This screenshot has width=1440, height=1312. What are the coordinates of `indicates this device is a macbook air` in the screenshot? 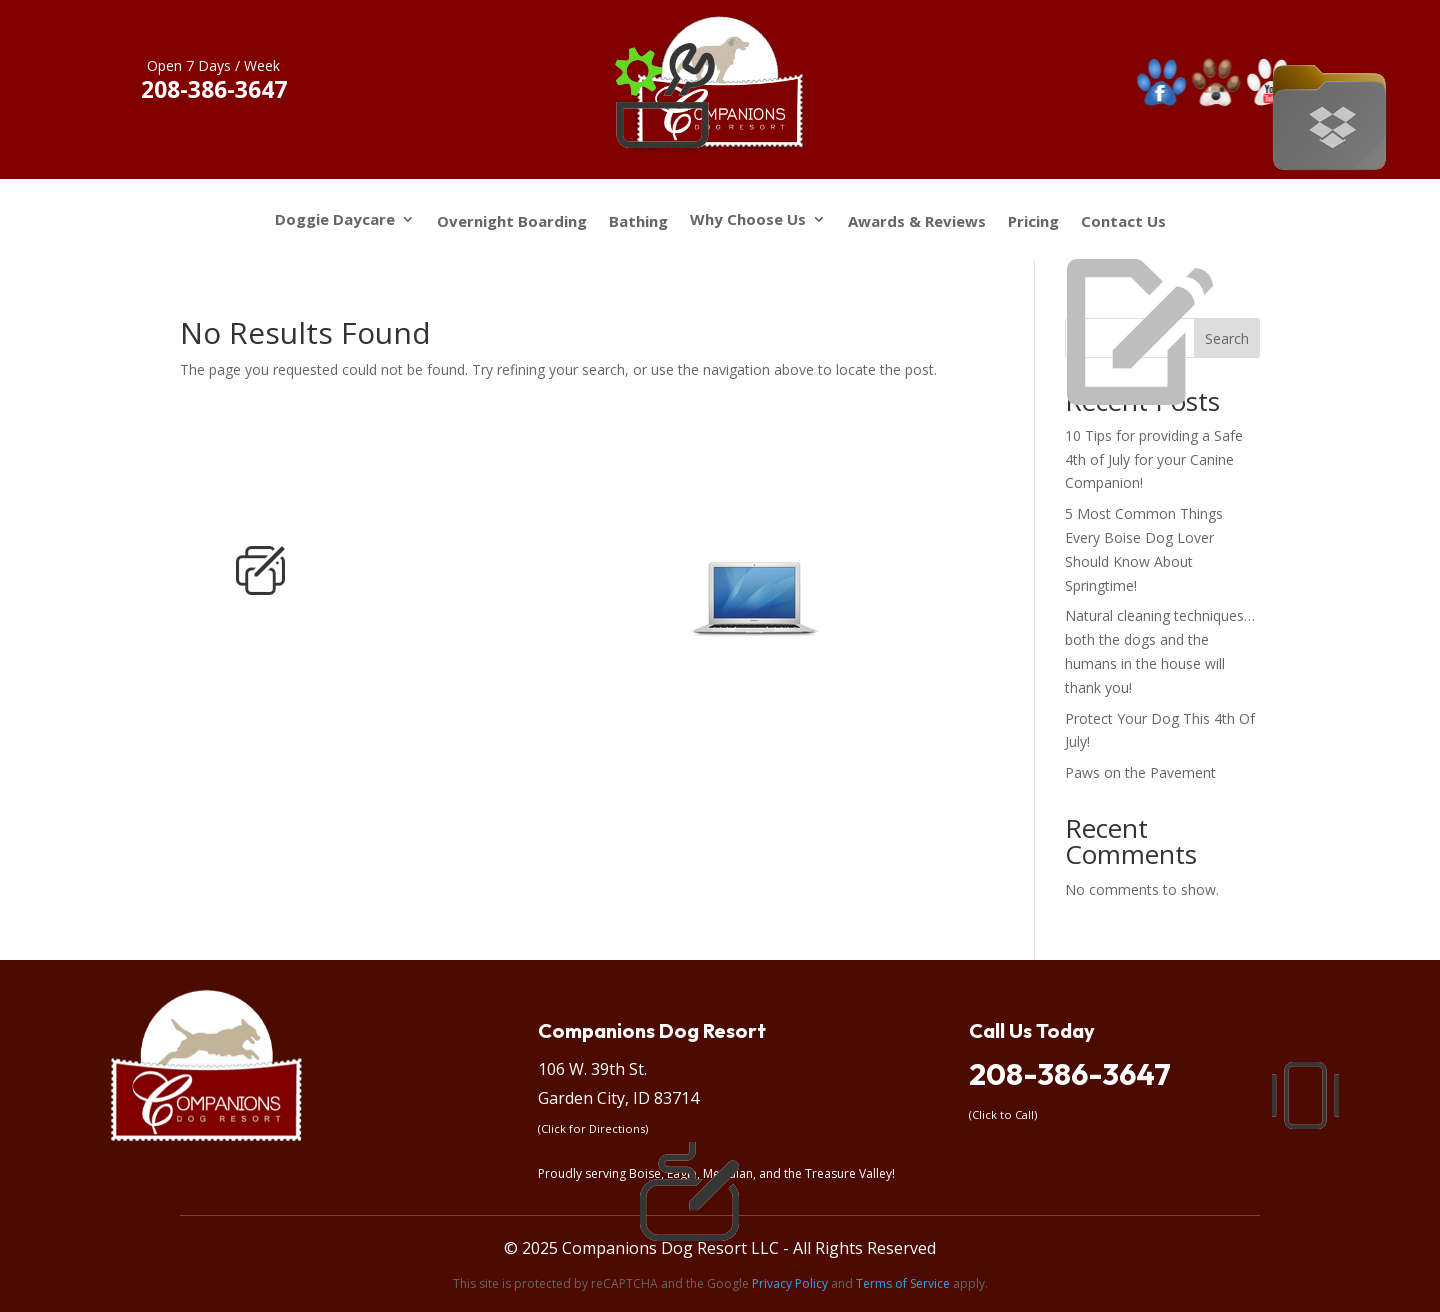 It's located at (754, 591).